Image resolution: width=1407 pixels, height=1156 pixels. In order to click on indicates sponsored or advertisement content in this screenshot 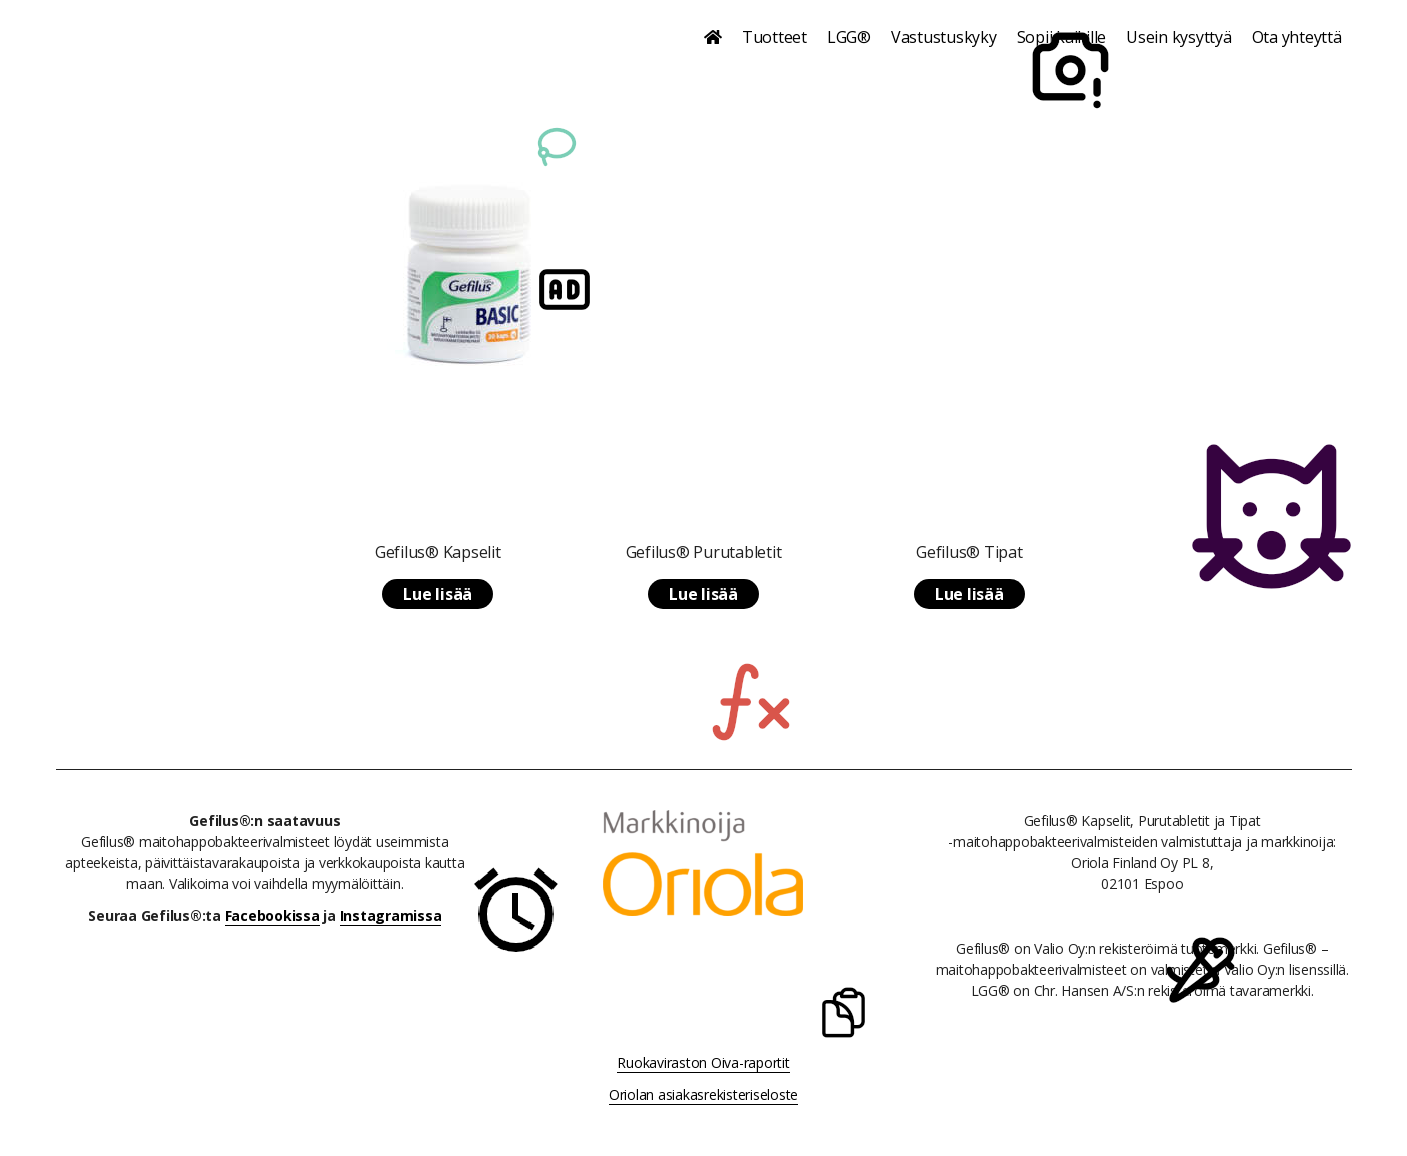, I will do `click(564, 289)`.